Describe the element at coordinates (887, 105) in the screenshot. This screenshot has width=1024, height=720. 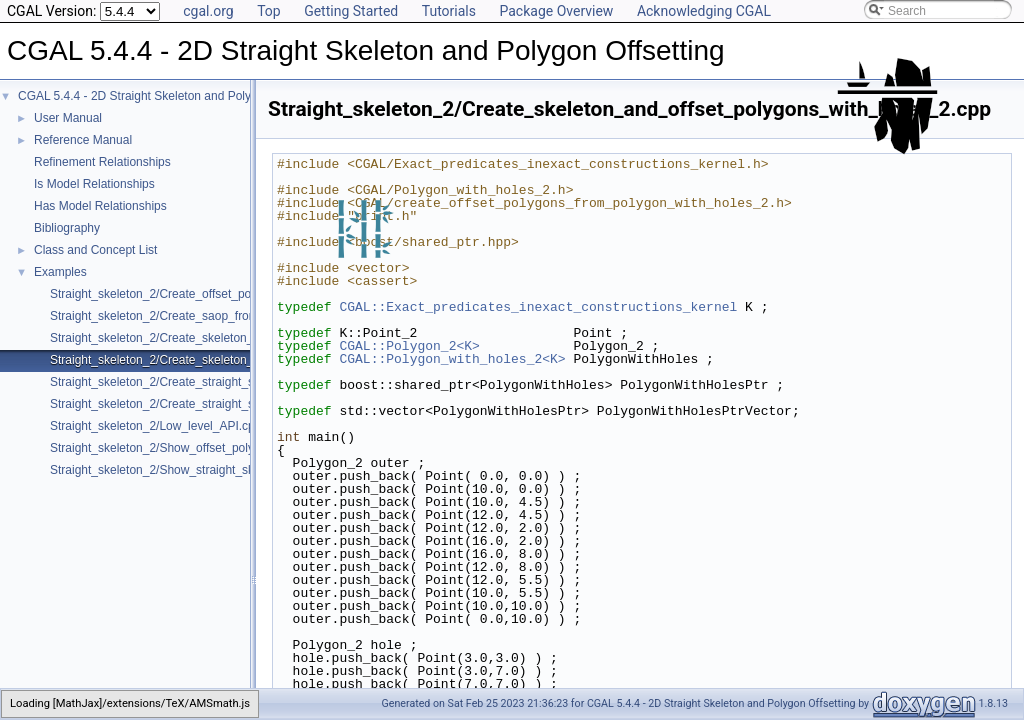
I see `indicates hidden complexity or underlying data not immediately visible` at that location.